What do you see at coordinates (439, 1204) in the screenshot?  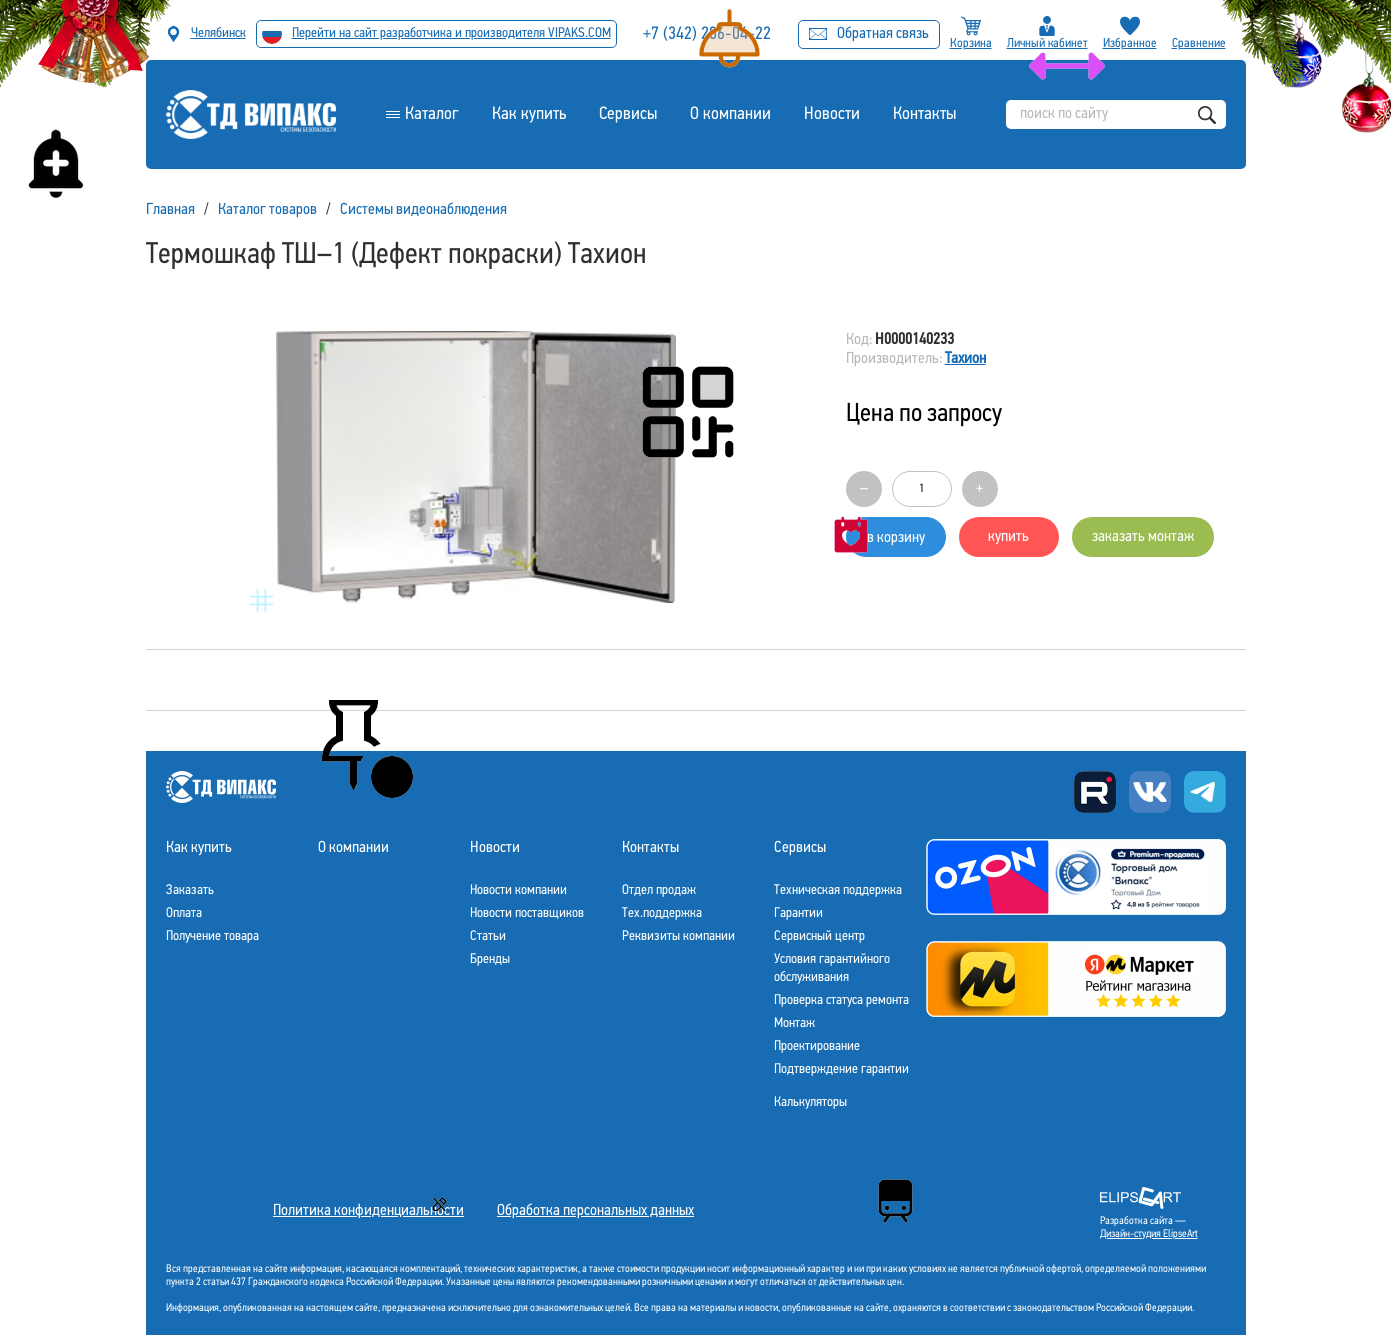 I see `editing is disabled` at bounding box center [439, 1204].